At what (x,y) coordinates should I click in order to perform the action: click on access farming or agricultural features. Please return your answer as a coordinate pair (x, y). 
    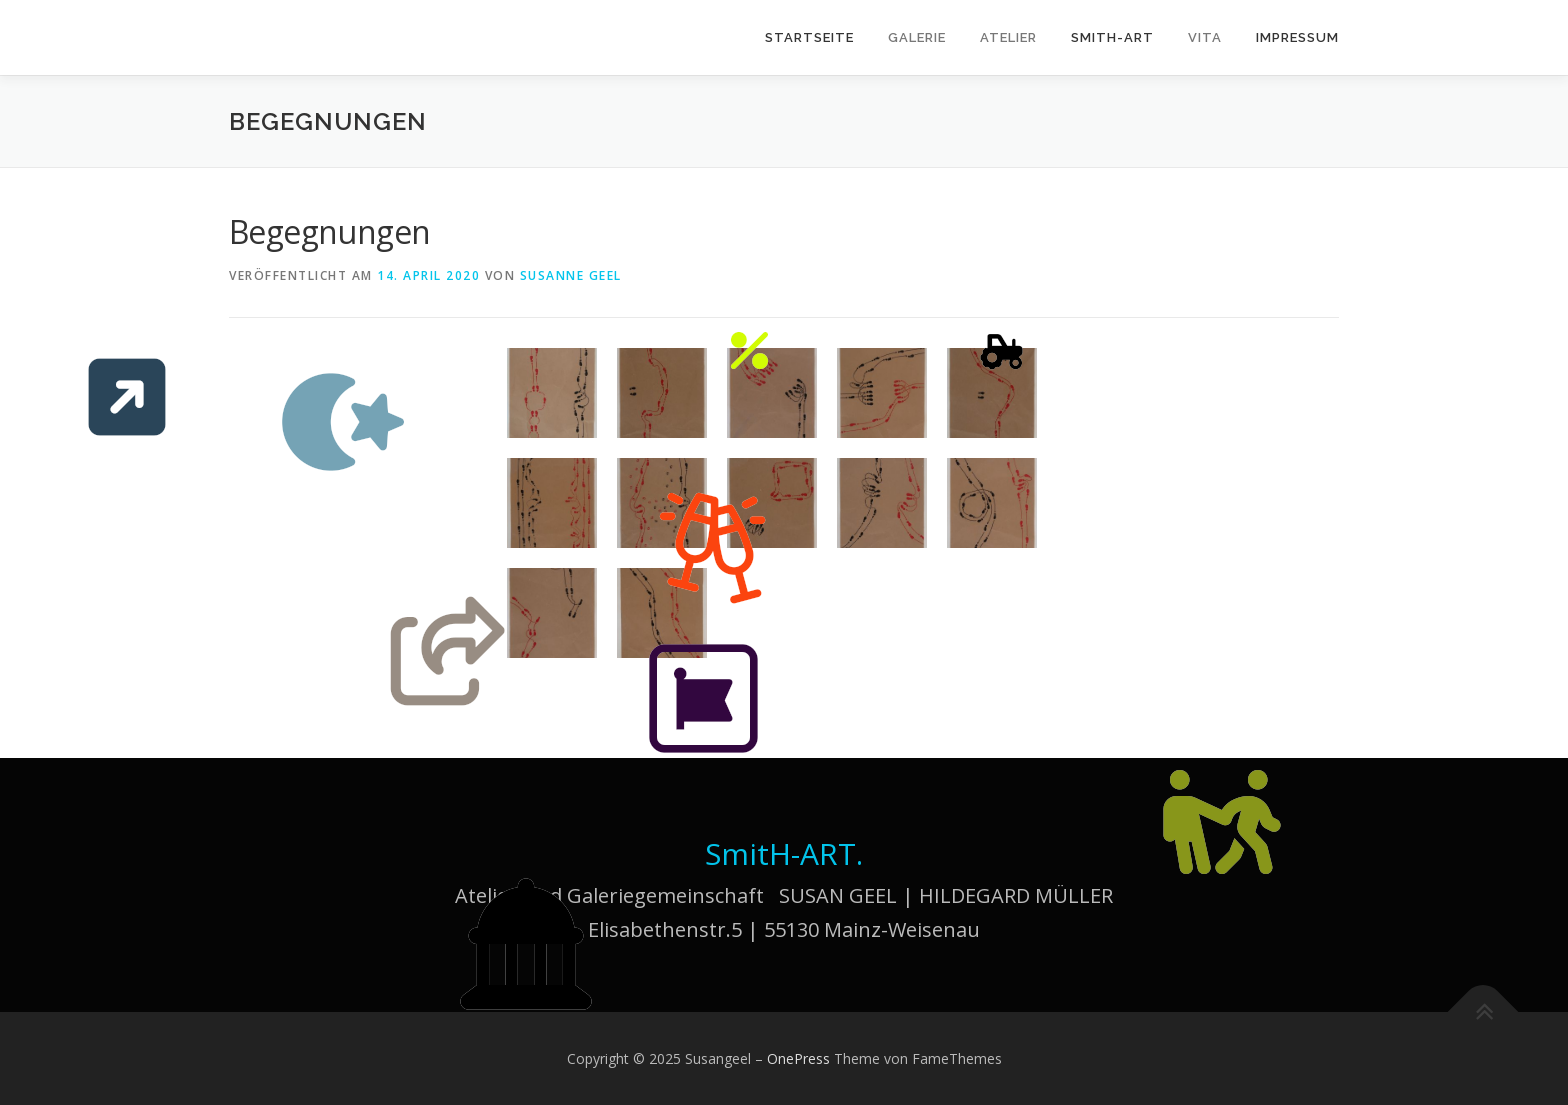
    Looking at the image, I should click on (1001, 350).